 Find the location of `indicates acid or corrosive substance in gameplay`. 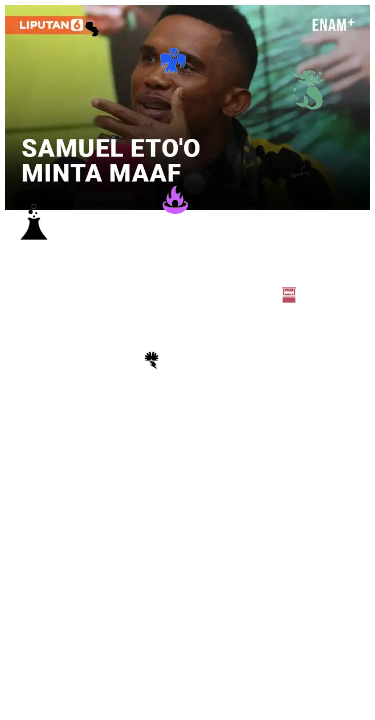

indicates acid or corrosive substance in gameplay is located at coordinates (34, 222).